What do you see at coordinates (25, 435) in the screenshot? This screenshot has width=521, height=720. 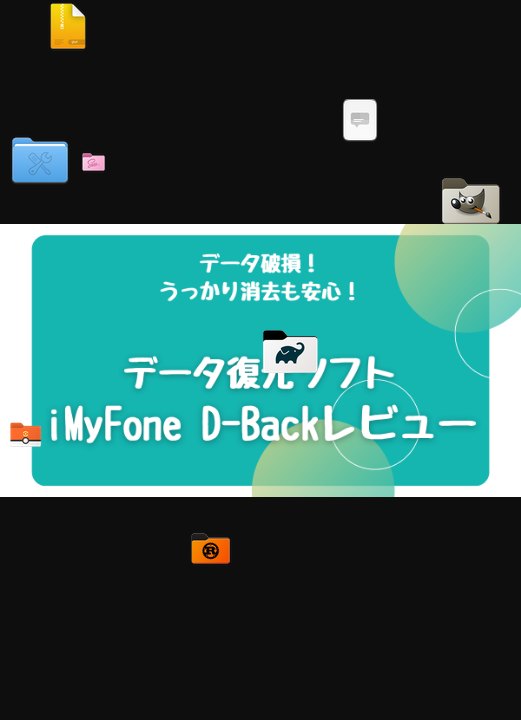 I see `folder containing pokémon-related files or games` at bounding box center [25, 435].